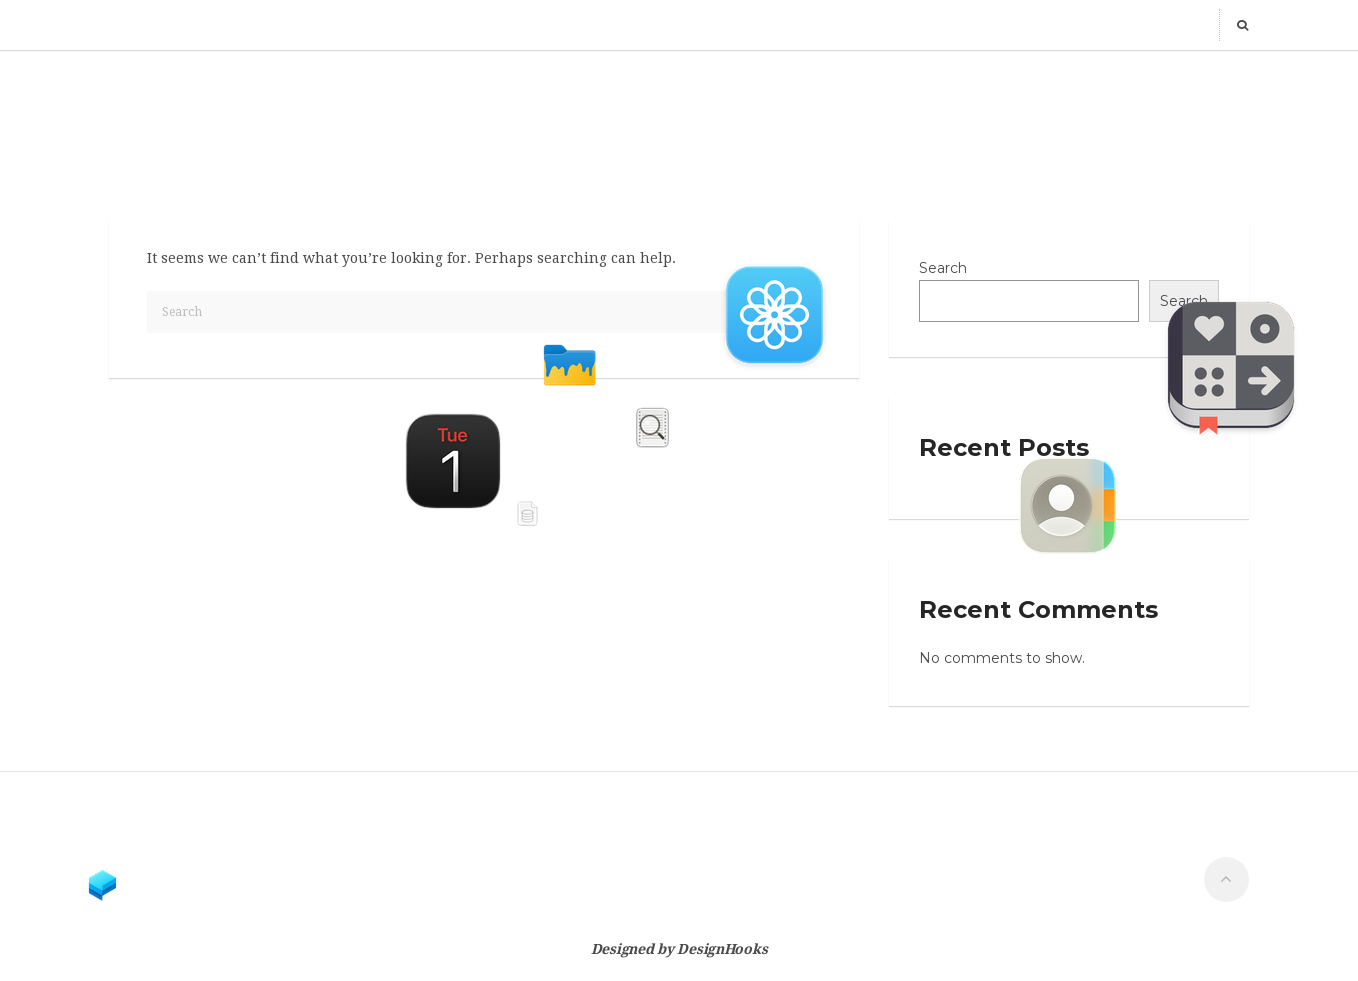 The width and height of the screenshot is (1358, 981). What do you see at coordinates (1067, 505) in the screenshot?
I see `open the contacts app` at bounding box center [1067, 505].